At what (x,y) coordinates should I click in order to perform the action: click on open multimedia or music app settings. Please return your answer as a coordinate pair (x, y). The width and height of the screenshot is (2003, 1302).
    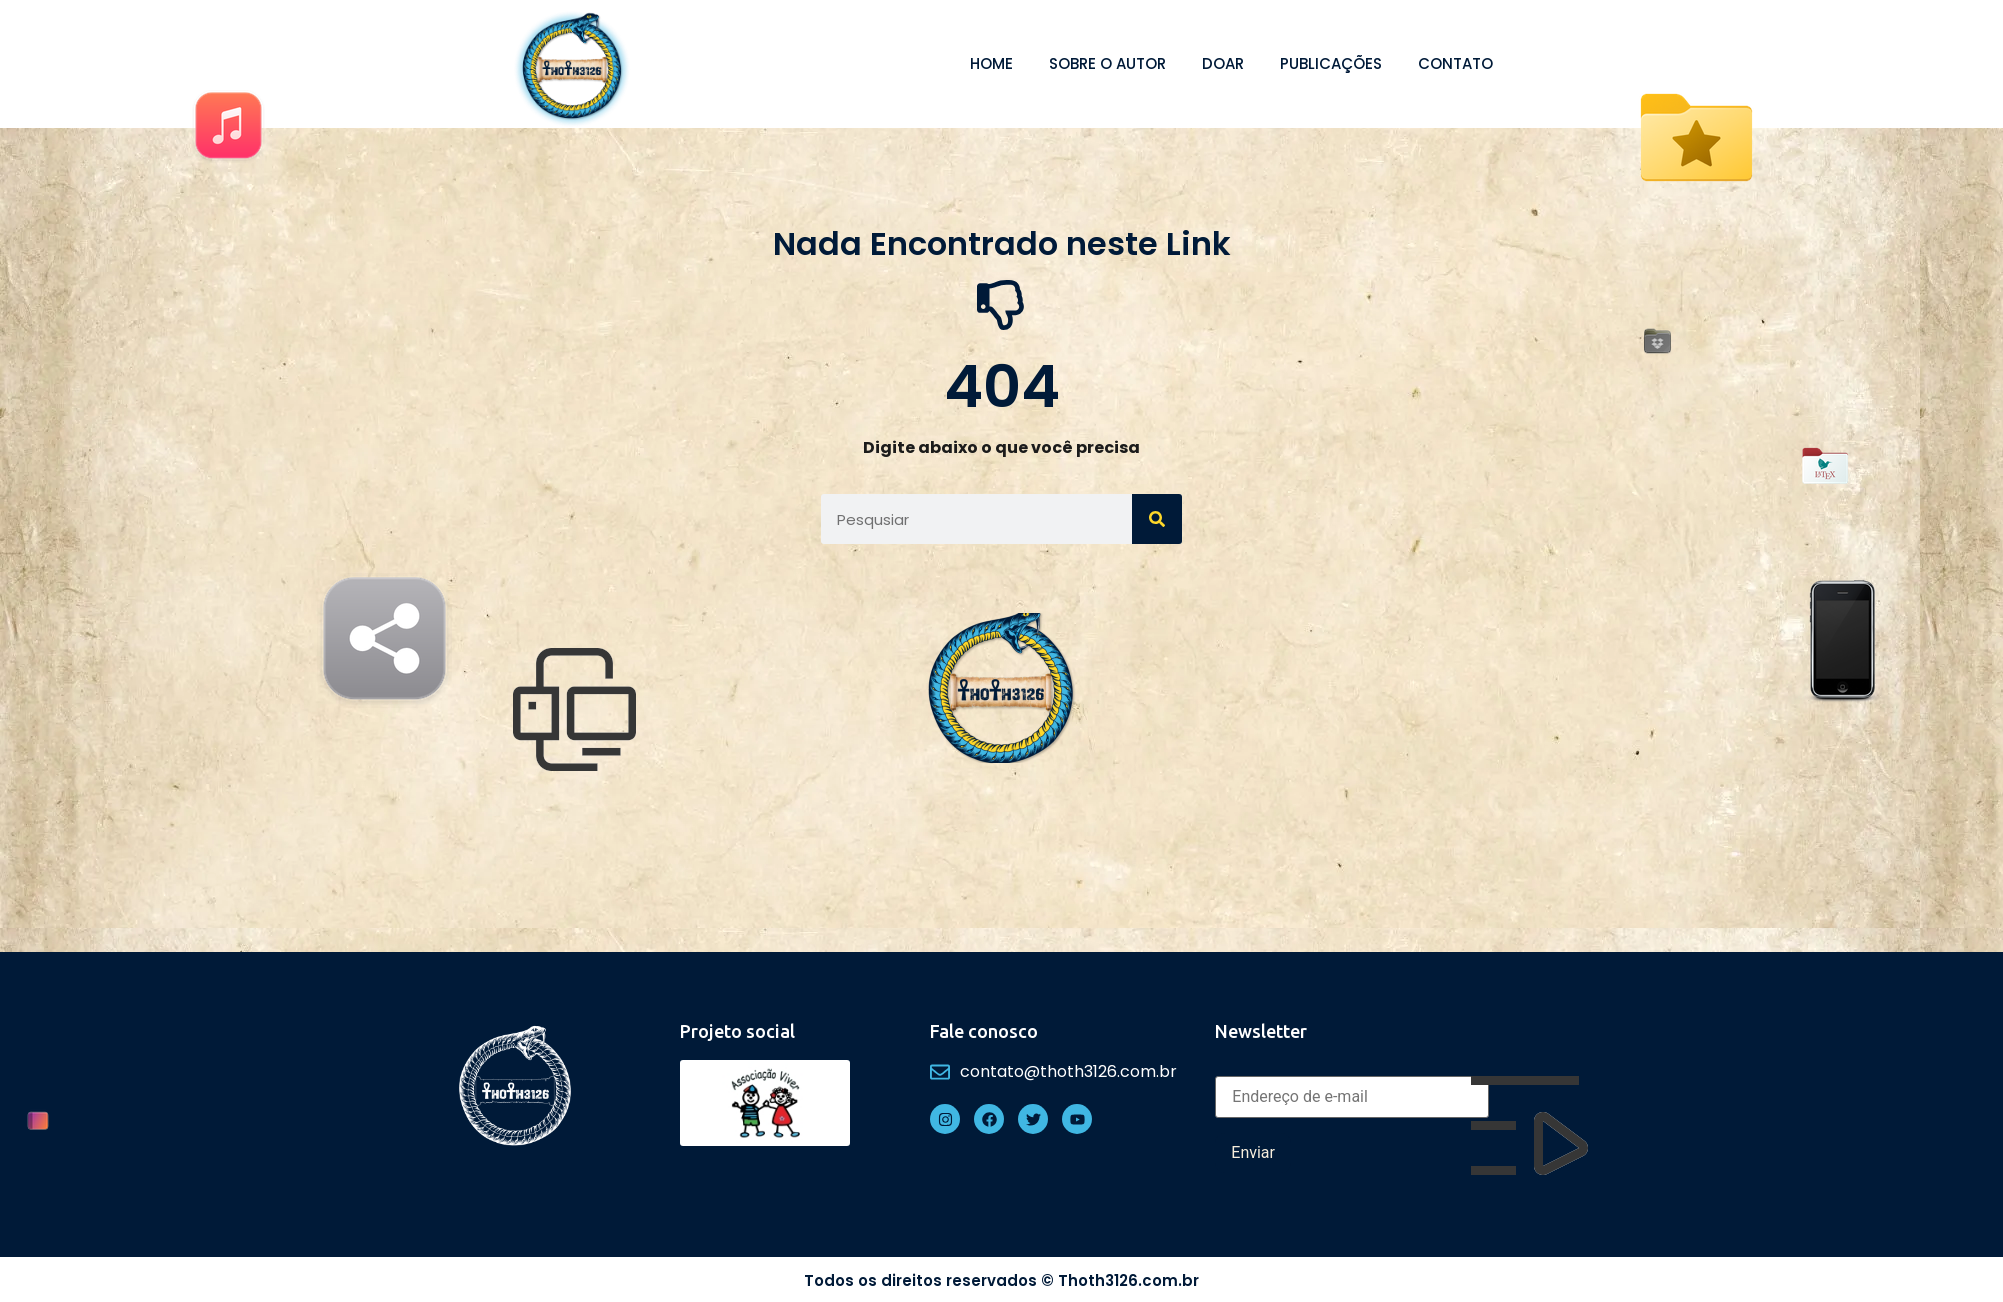
    Looking at the image, I should click on (228, 126).